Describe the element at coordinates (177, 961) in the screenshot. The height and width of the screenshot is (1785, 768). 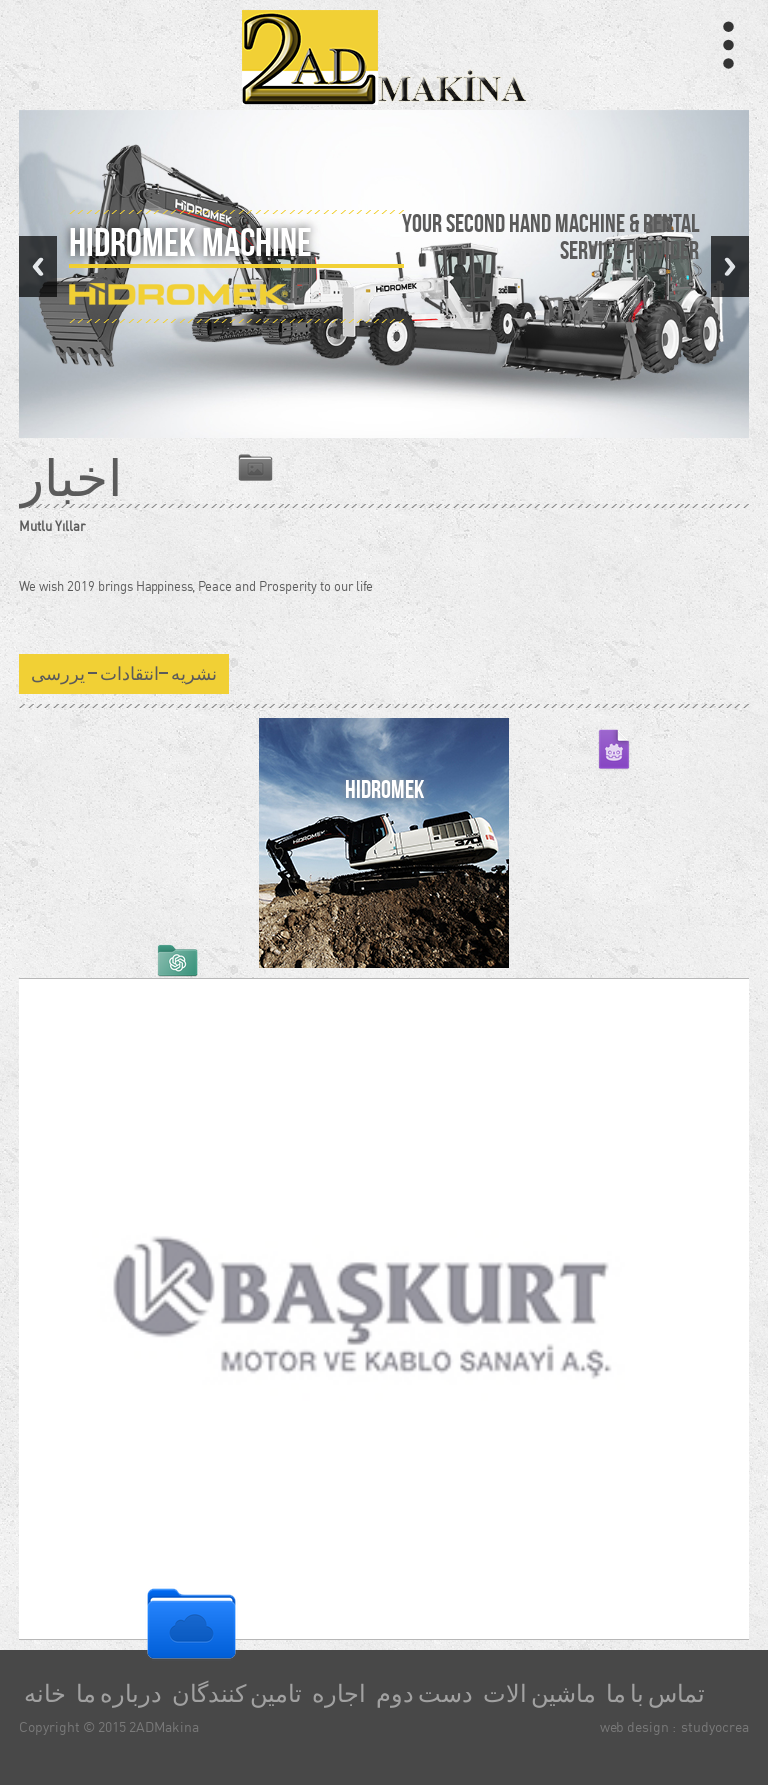
I see `open folder containing ChatGPT-related files` at that location.